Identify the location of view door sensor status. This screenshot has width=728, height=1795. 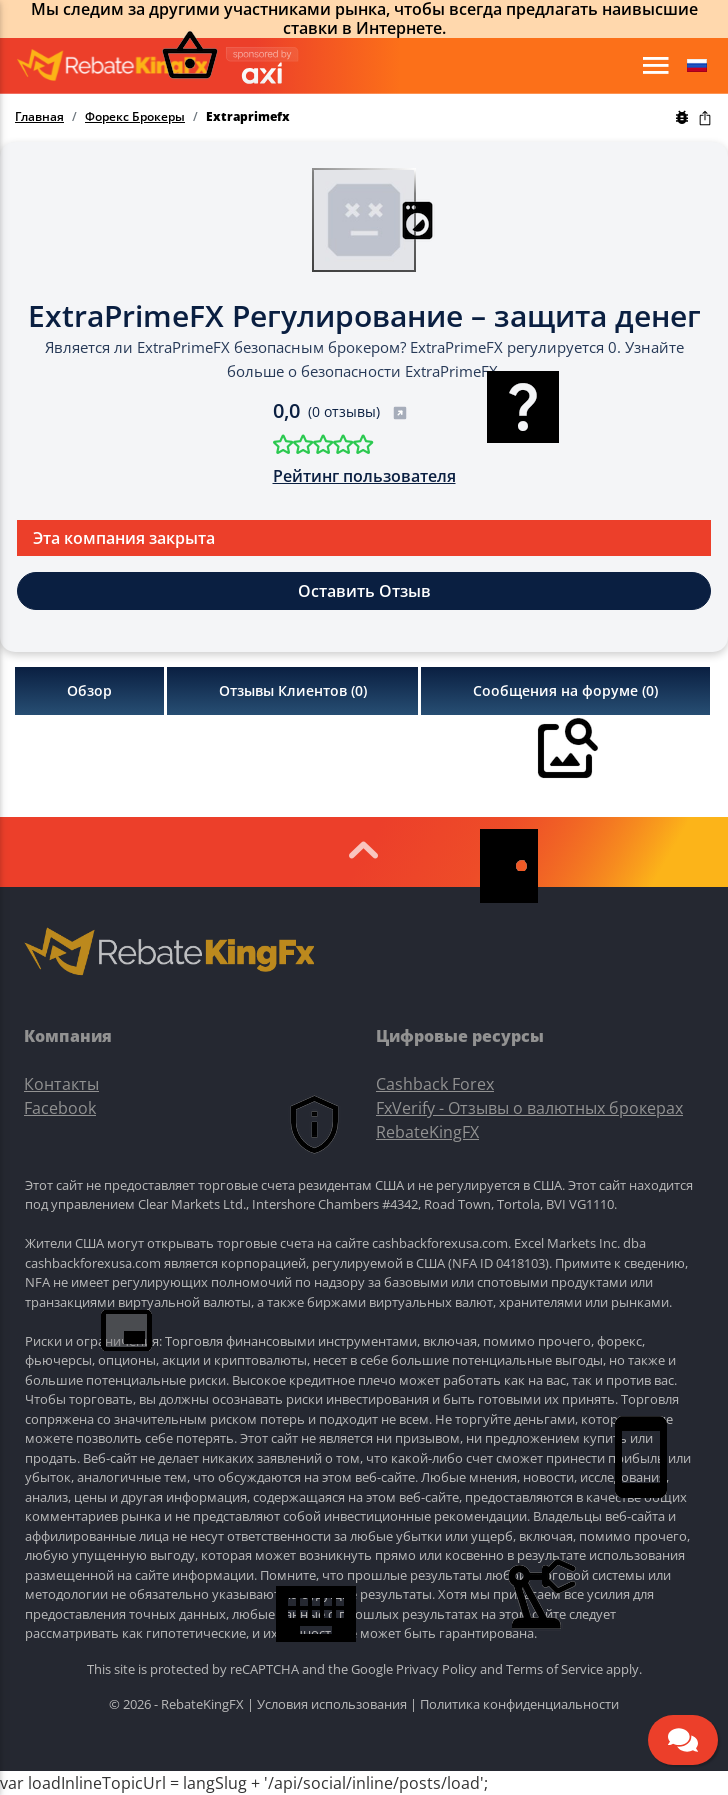
(509, 866).